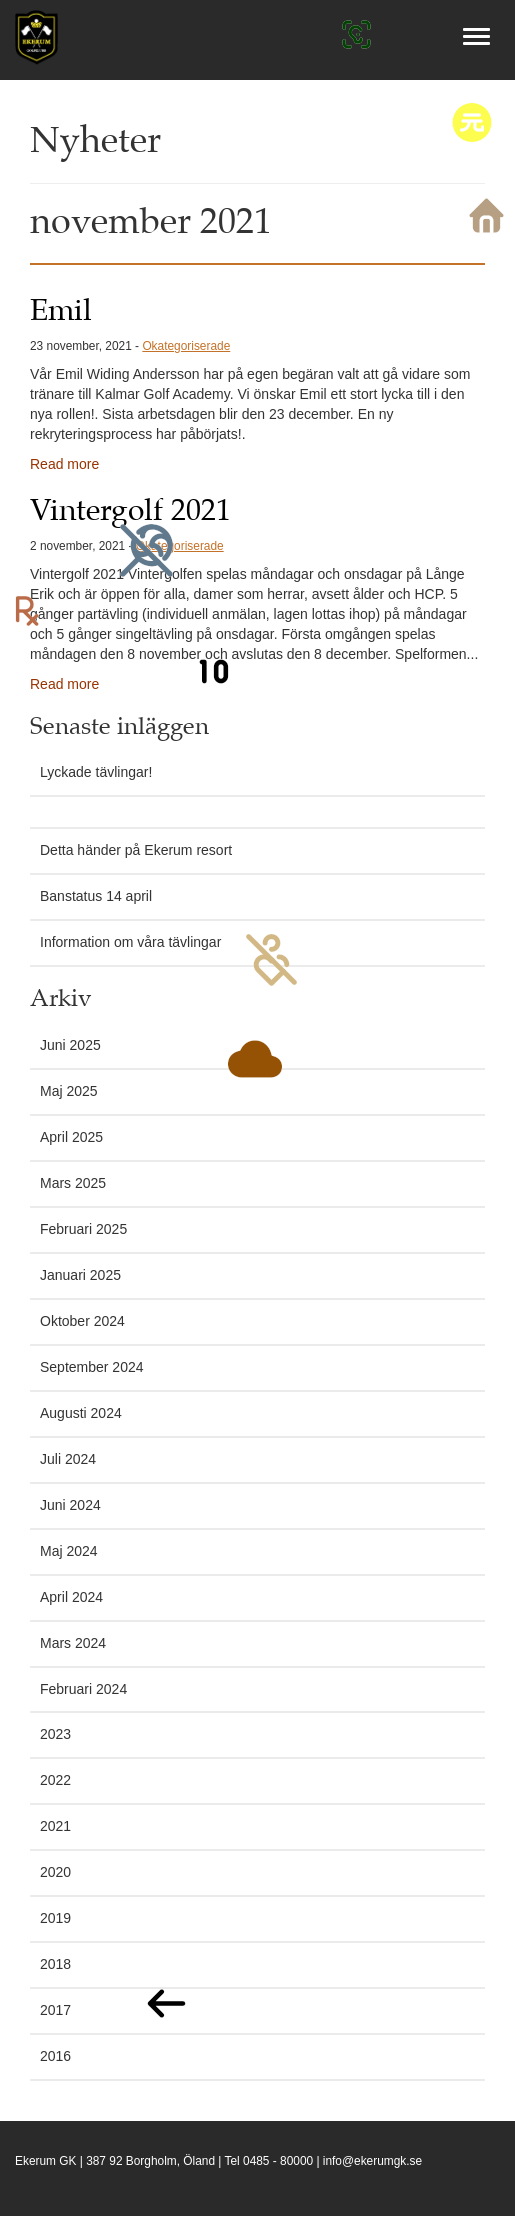 The height and width of the screenshot is (2216, 515). I want to click on access cloud storage, so click(255, 1059).